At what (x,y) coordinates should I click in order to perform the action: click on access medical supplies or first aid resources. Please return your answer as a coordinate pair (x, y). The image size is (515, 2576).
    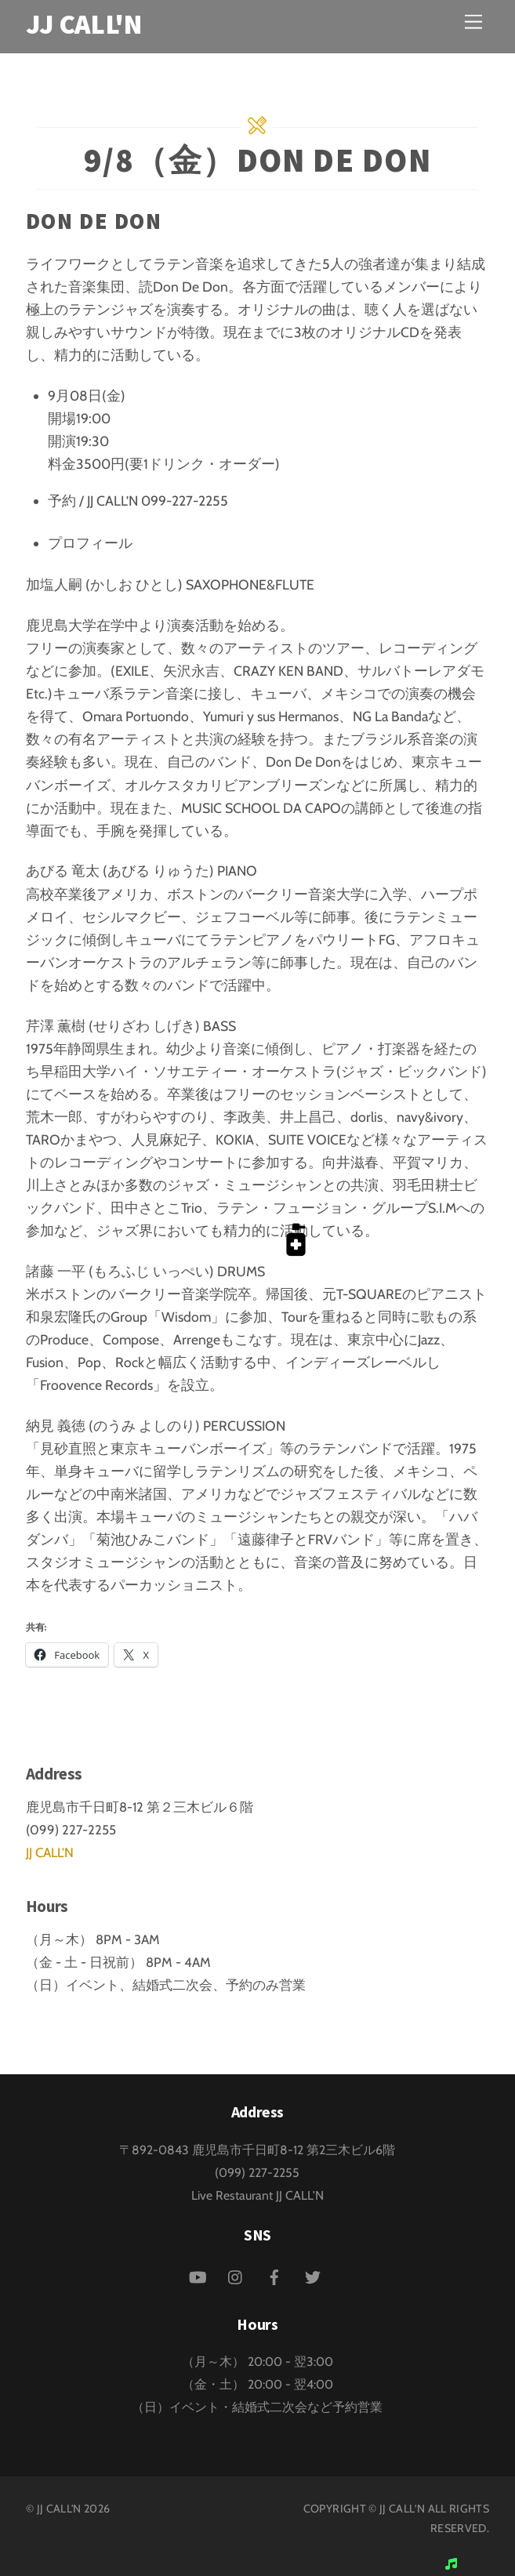
    Looking at the image, I should click on (296, 1240).